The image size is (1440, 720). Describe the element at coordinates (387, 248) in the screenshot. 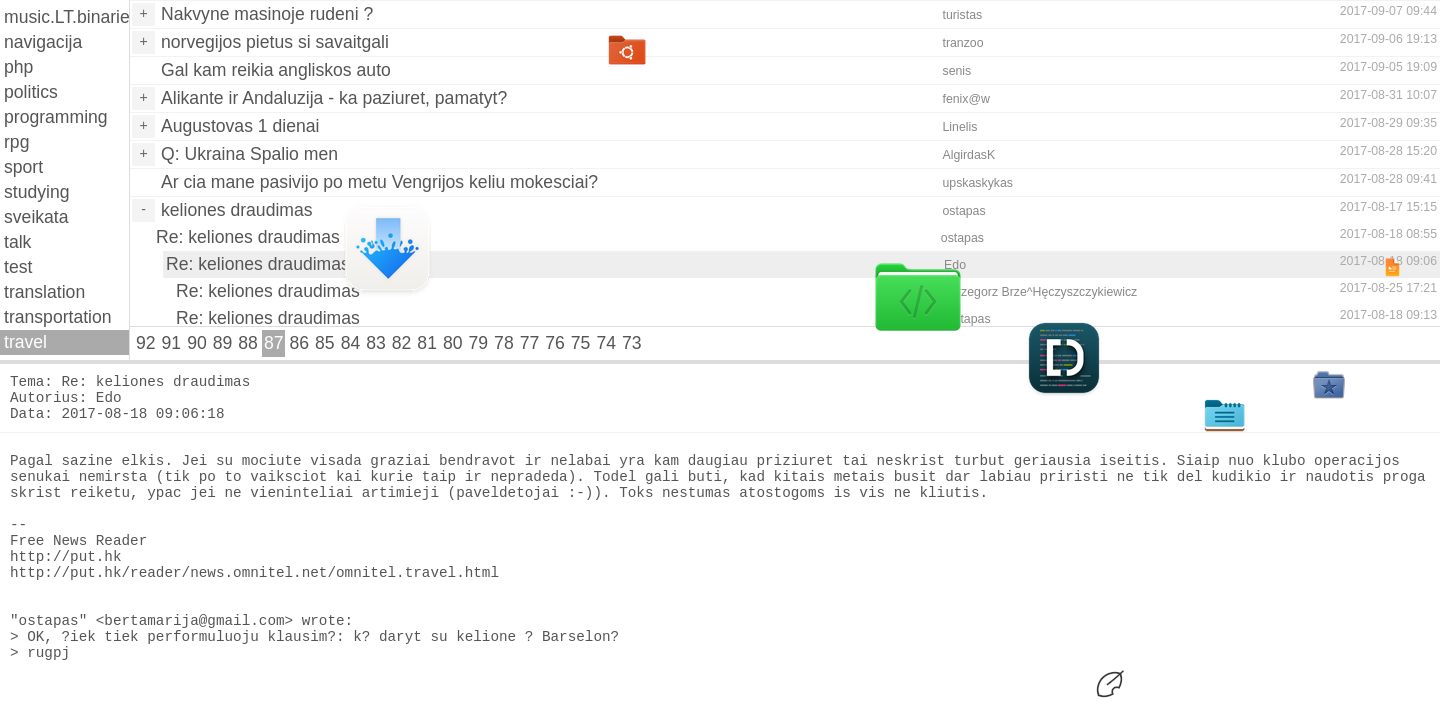

I see `open ktorrent to manage torrent downloads` at that location.